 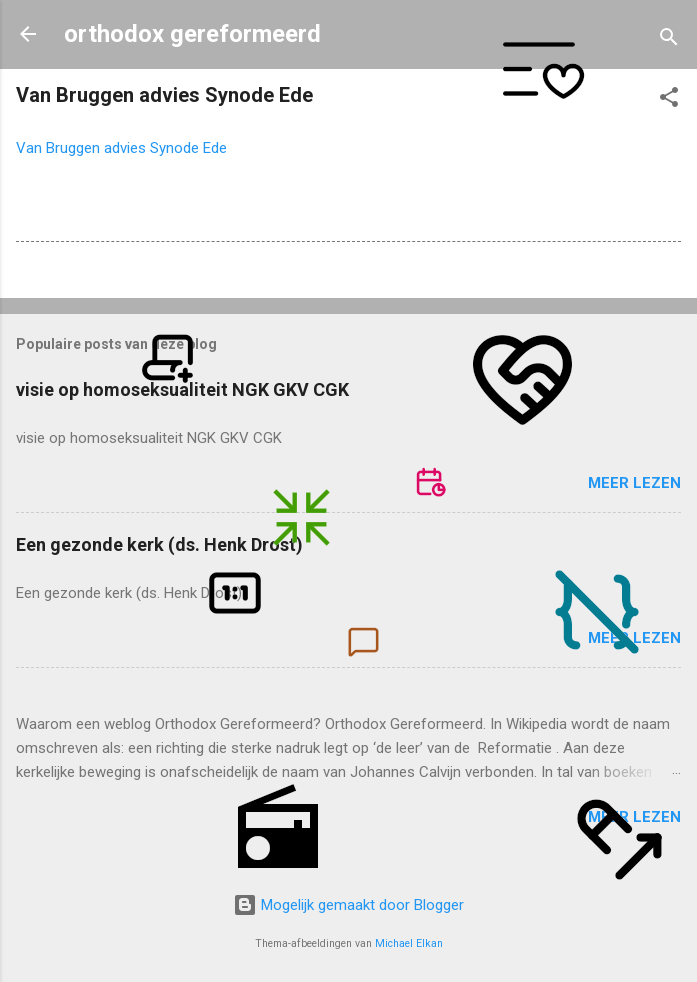 I want to click on create a new script or document, so click(x=167, y=357).